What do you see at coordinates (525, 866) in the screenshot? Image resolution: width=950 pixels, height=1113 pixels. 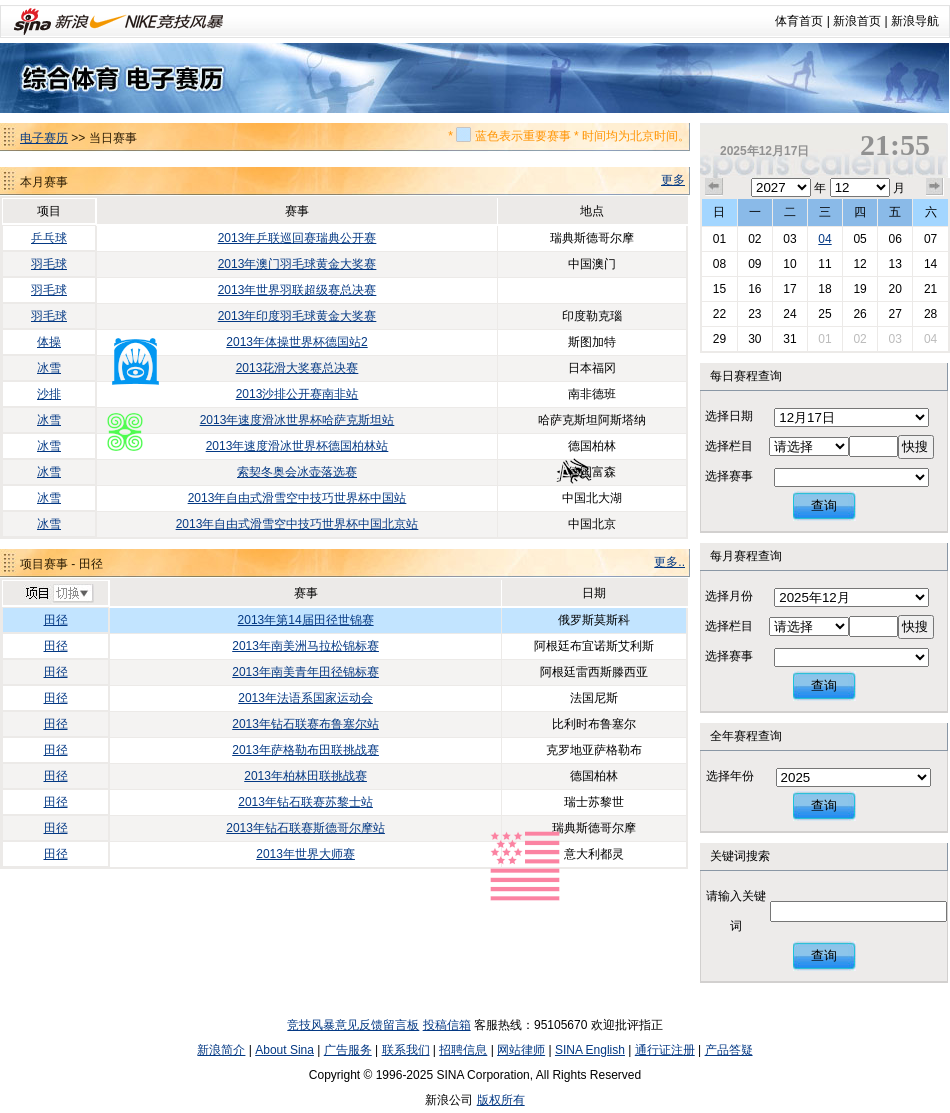 I see `select united states as your country/region` at bounding box center [525, 866].